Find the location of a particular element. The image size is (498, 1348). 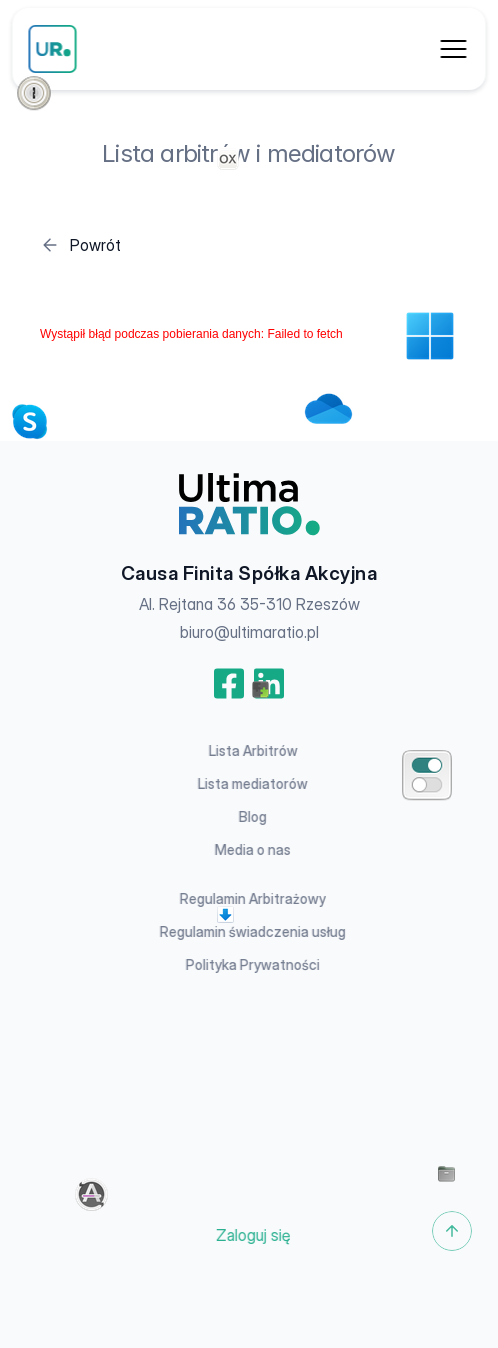

check for available software updates is located at coordinates (91, 1194).